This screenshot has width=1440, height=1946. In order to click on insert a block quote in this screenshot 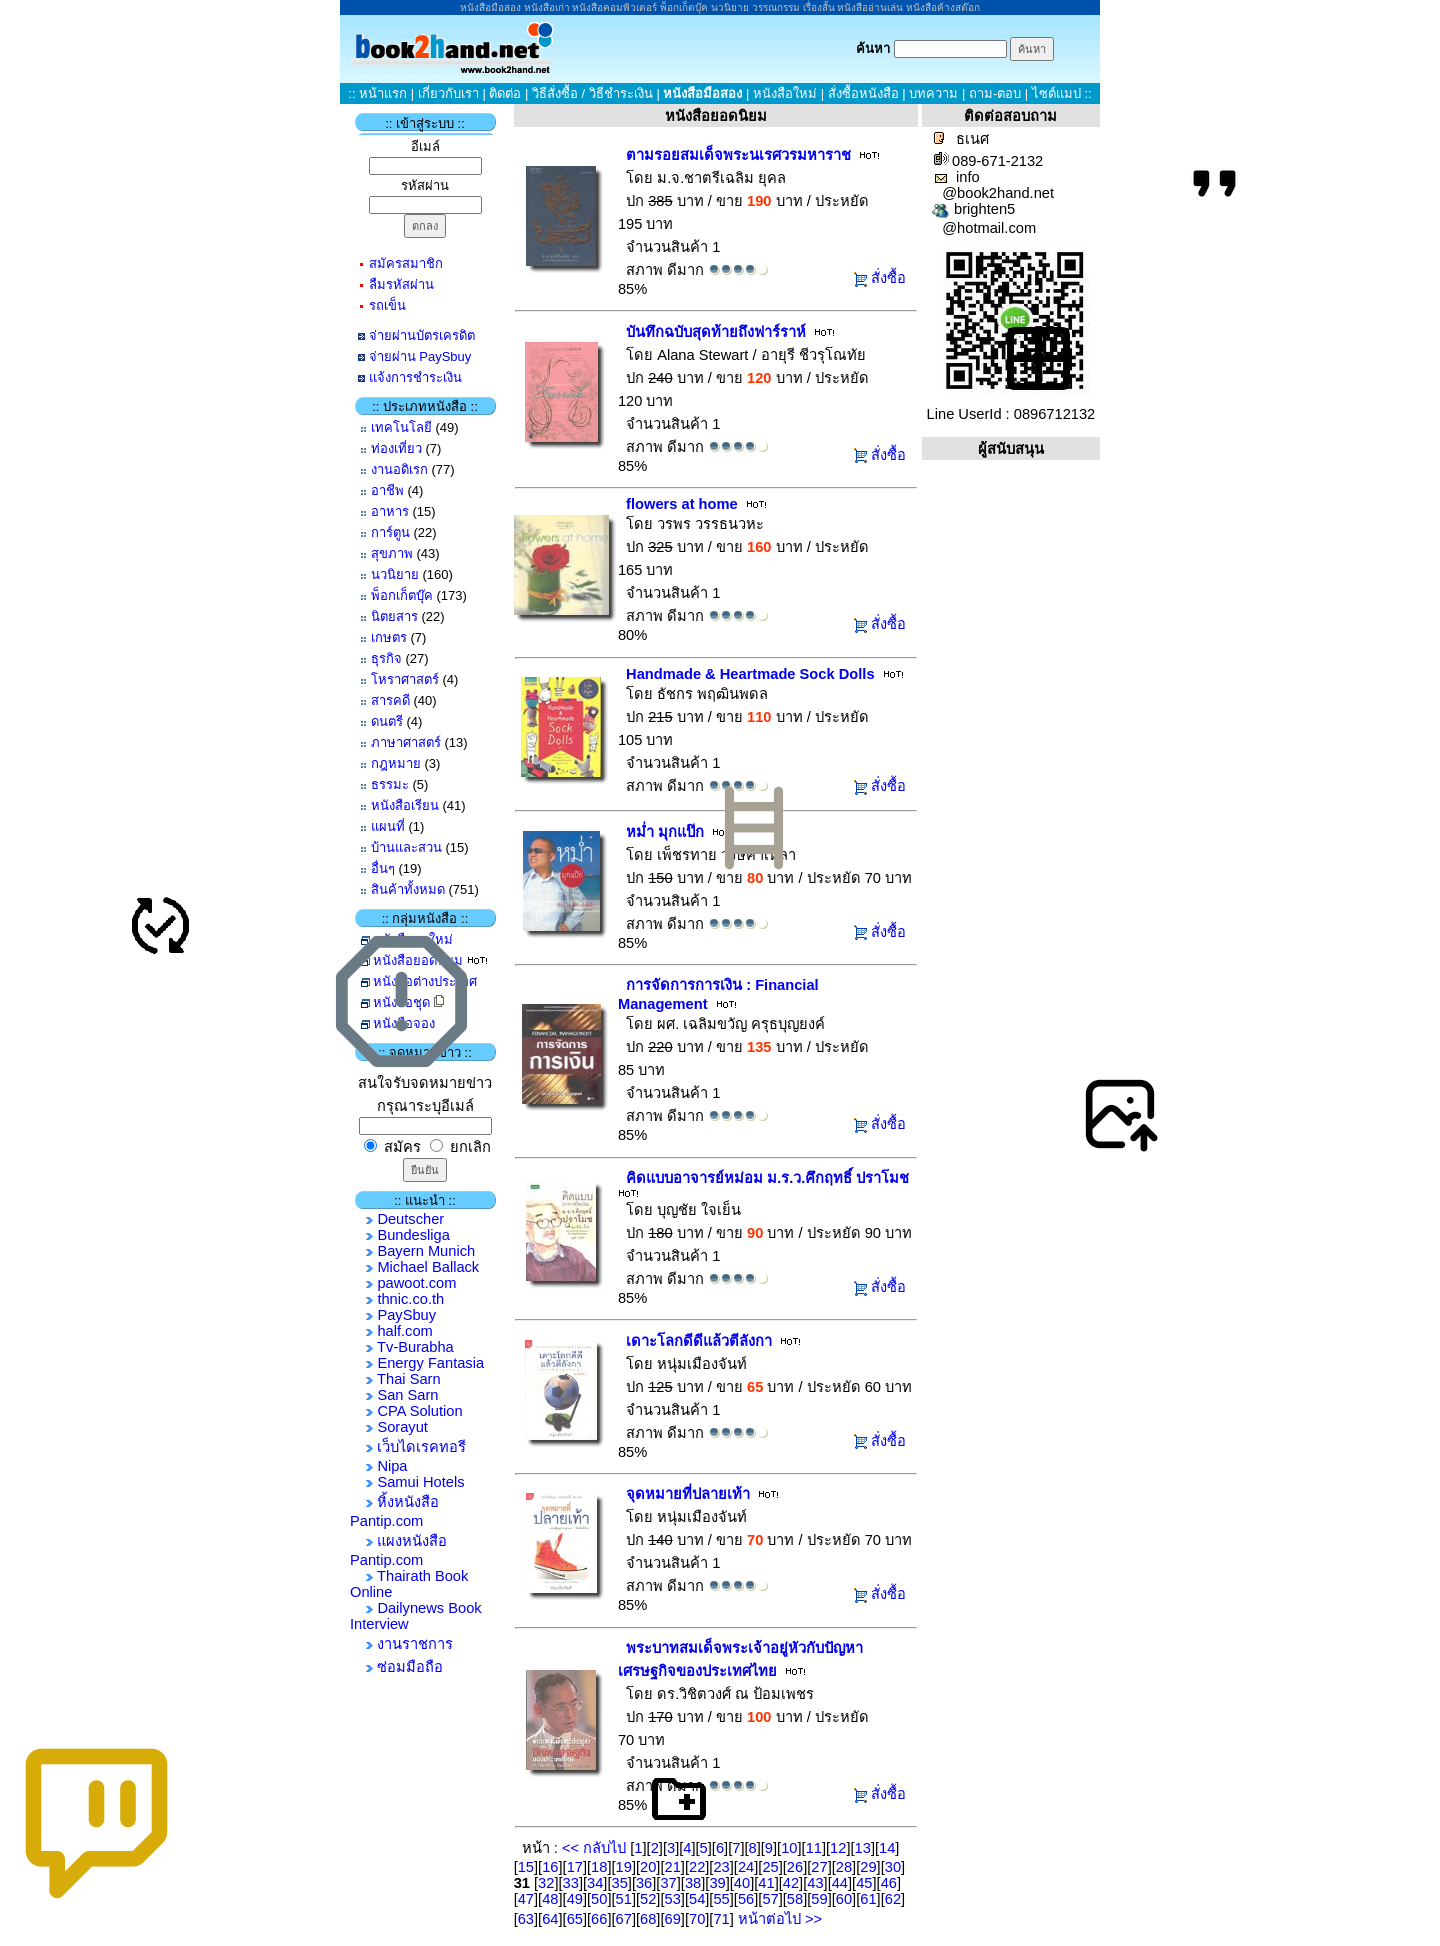, I will do `click(1214, 183)`.